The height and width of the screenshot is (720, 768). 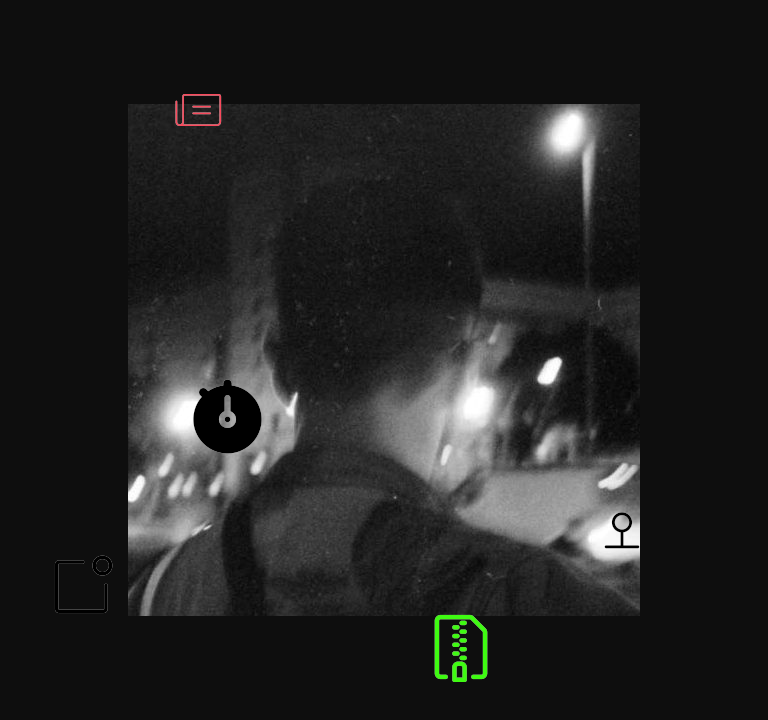 I want to click on start or stop a timer, so click(x=227, y=416).